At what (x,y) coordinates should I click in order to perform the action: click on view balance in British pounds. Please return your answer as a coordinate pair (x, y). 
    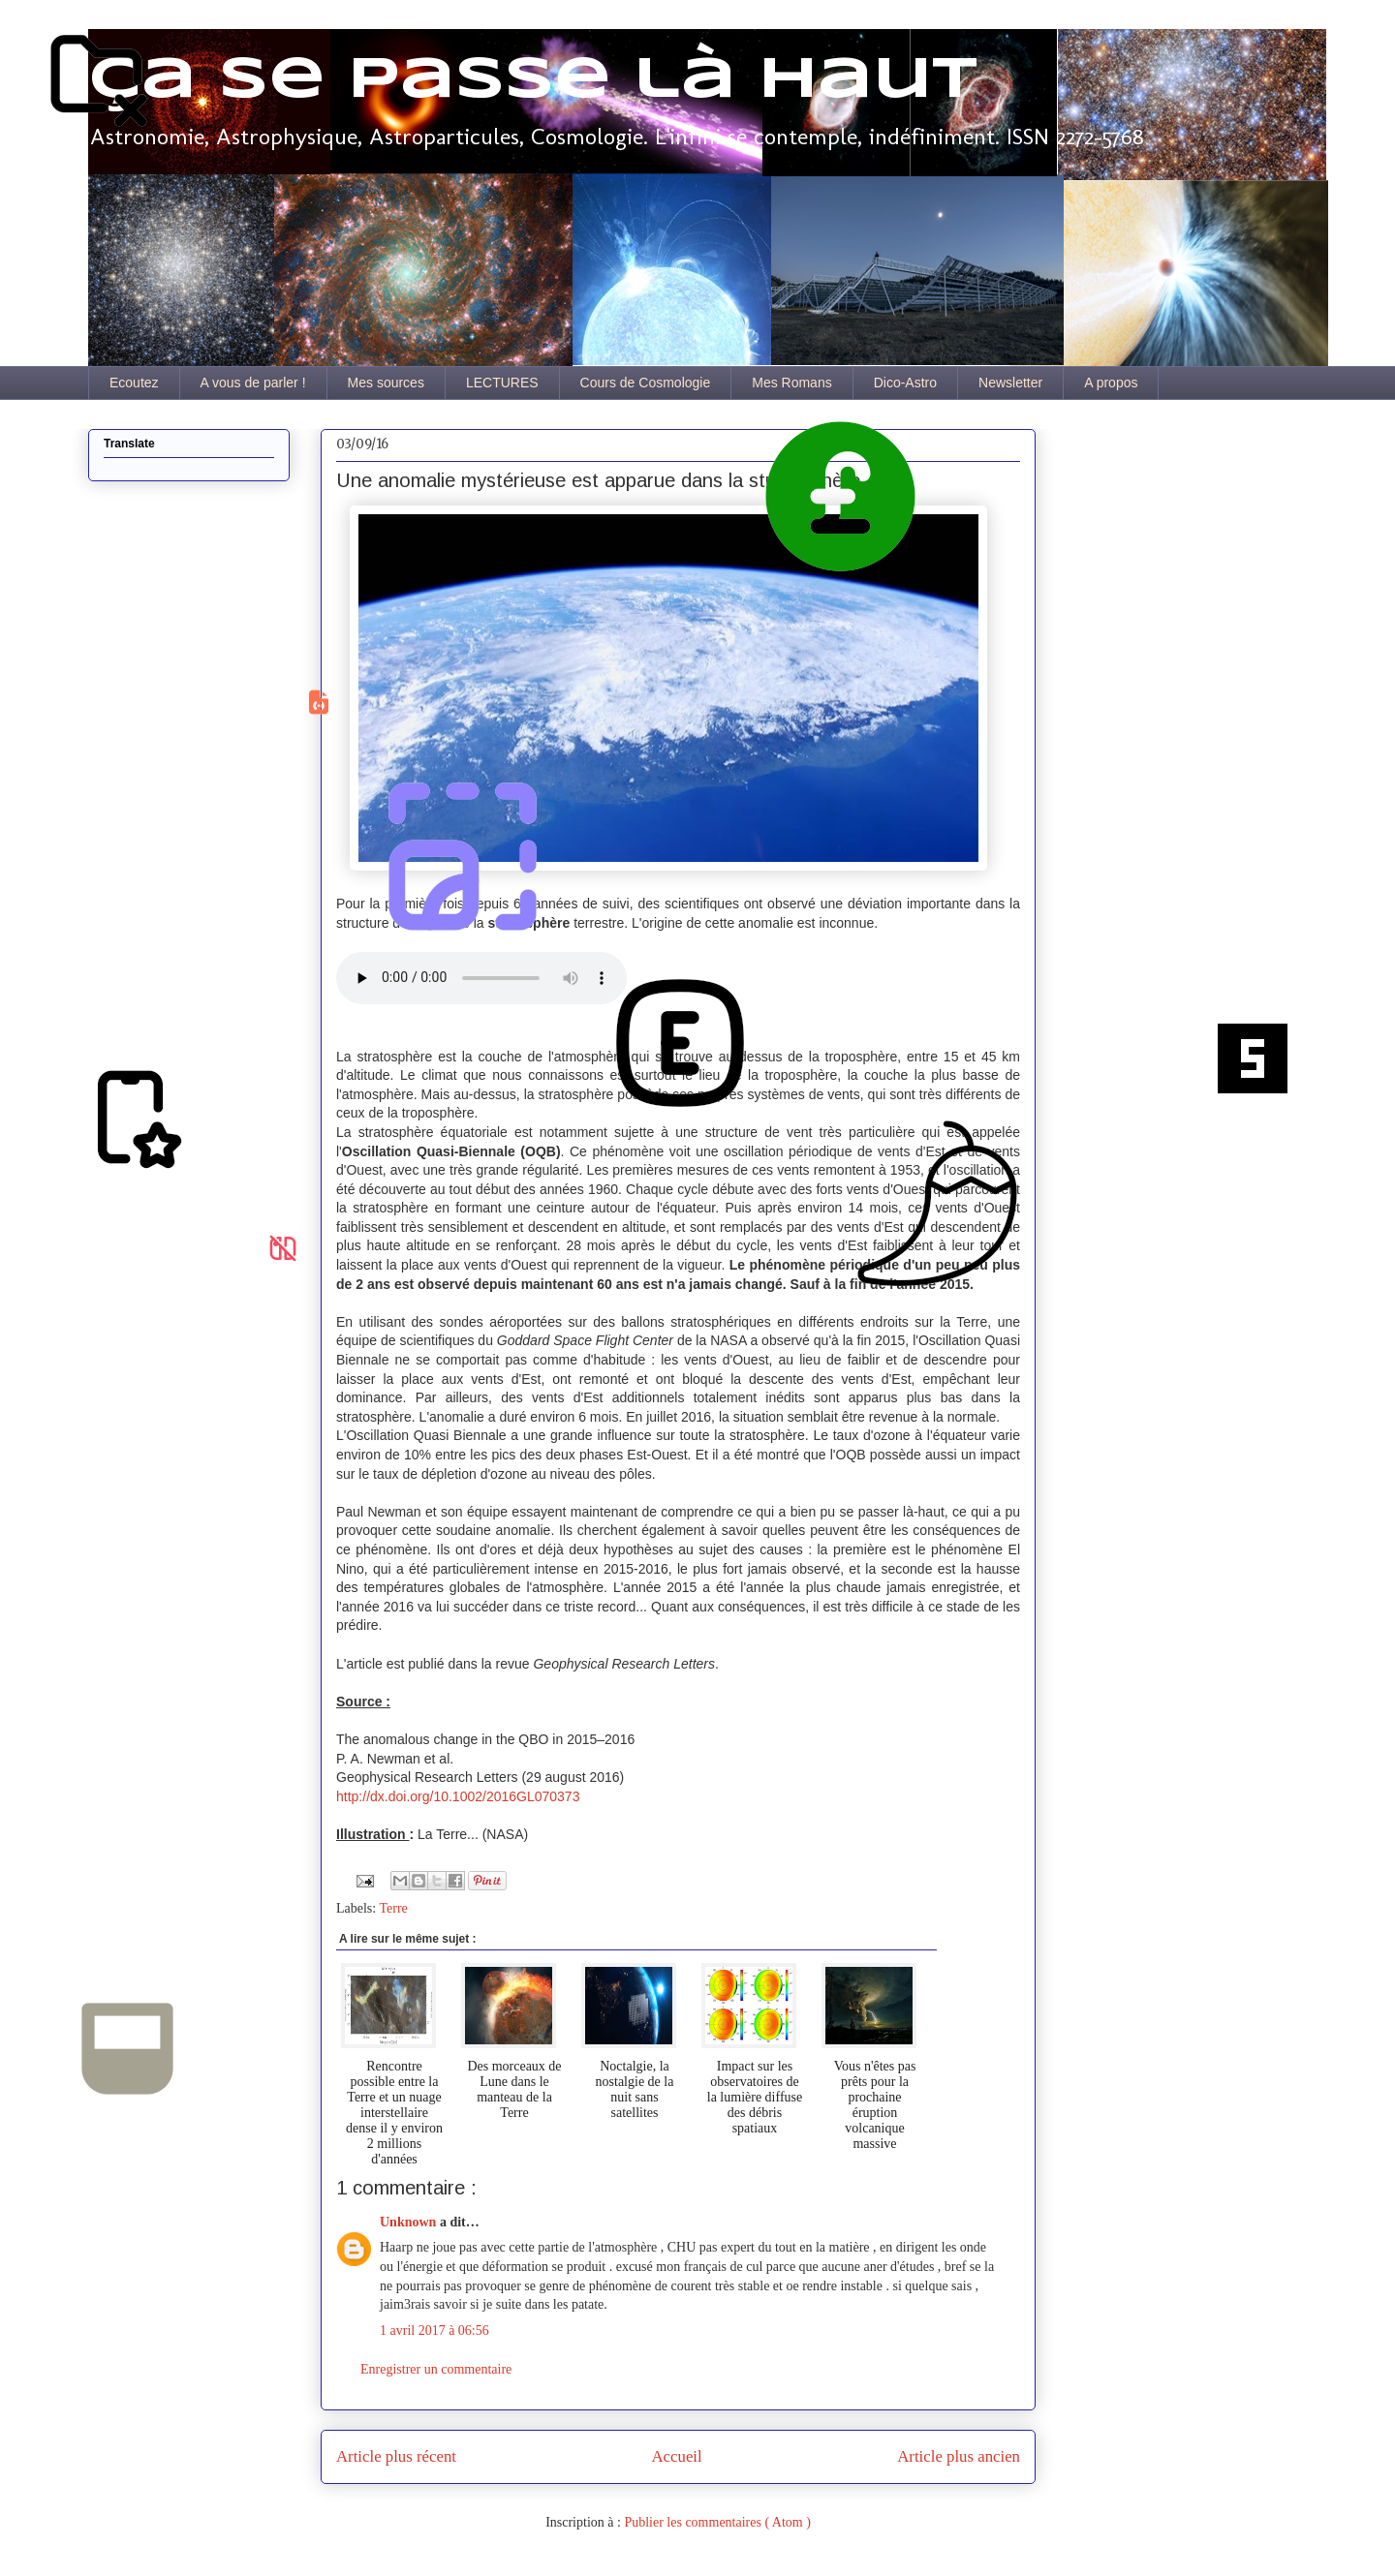
    Looking at the image, I should click on (840, 496).